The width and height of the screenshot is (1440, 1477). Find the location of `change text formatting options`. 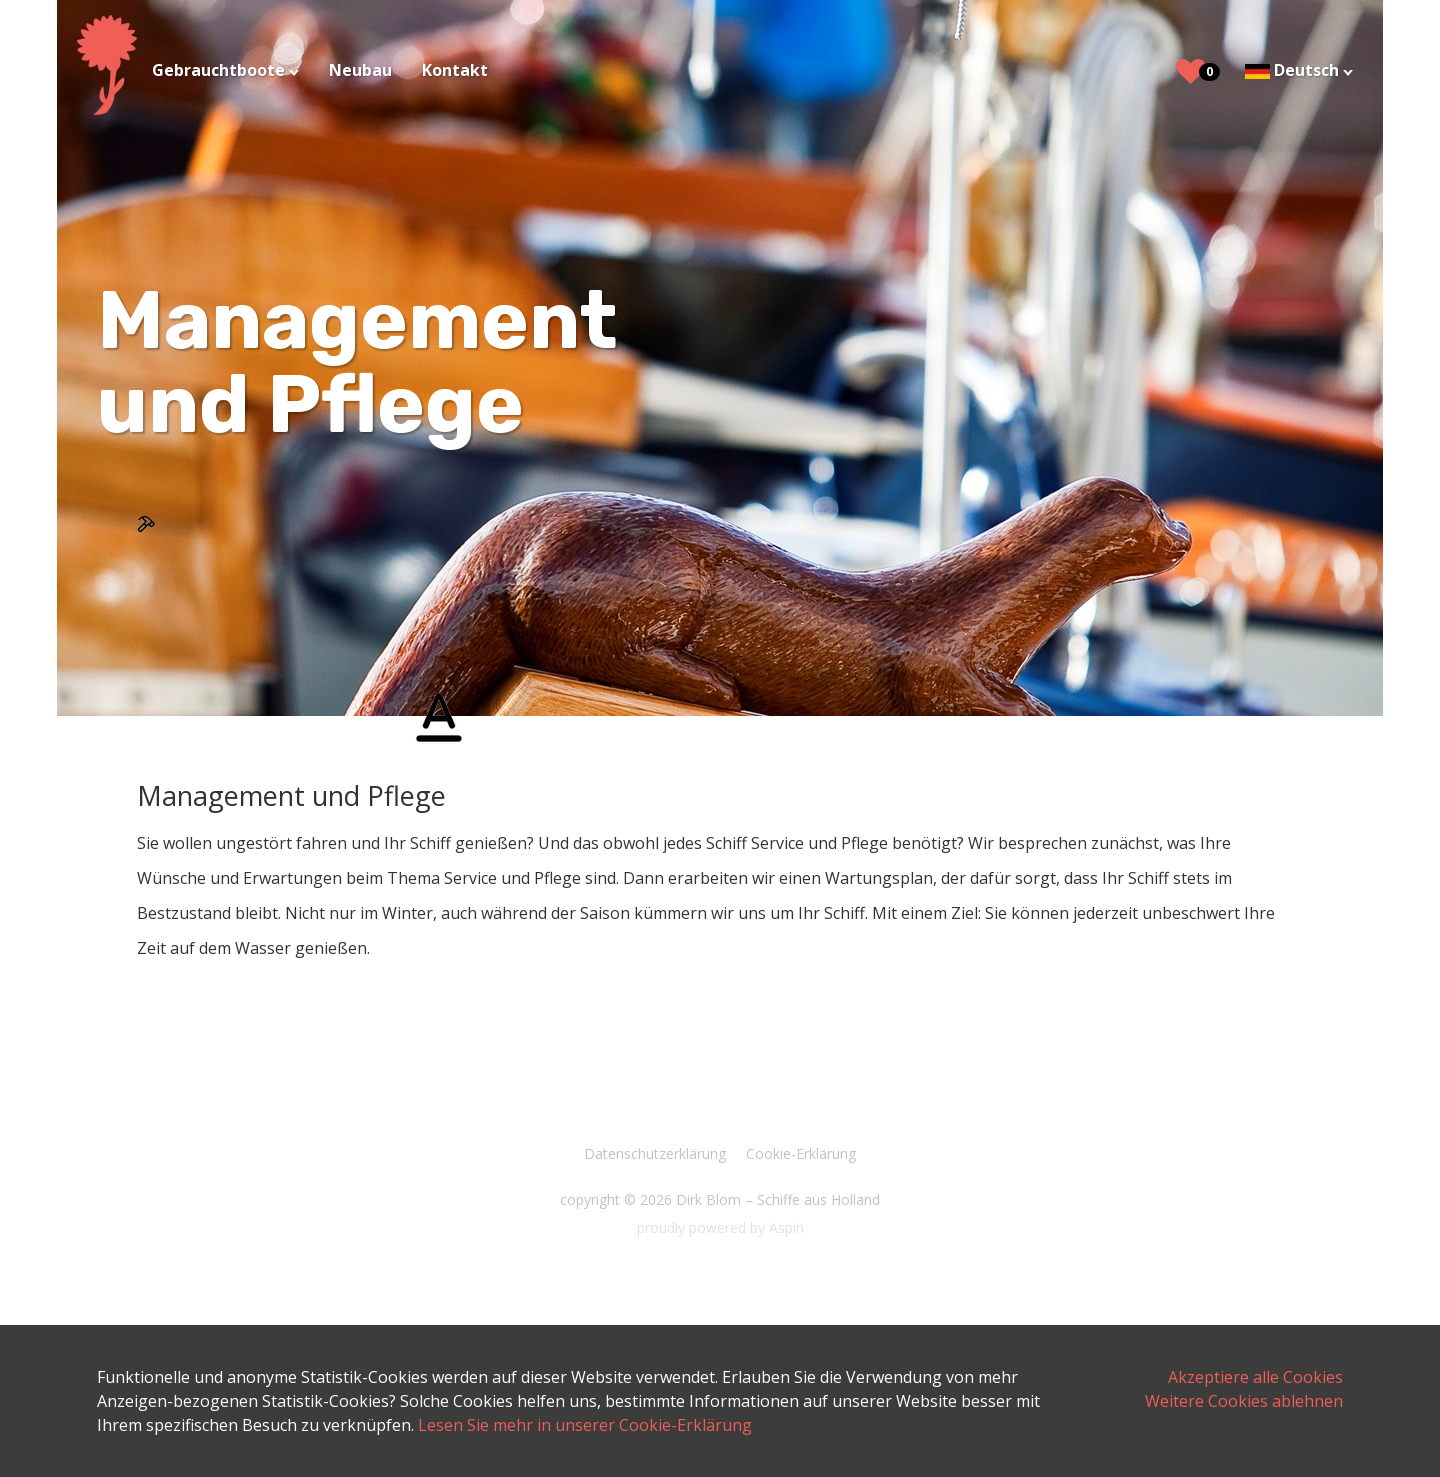

change text formatting options is located at coordinates (439, 719).